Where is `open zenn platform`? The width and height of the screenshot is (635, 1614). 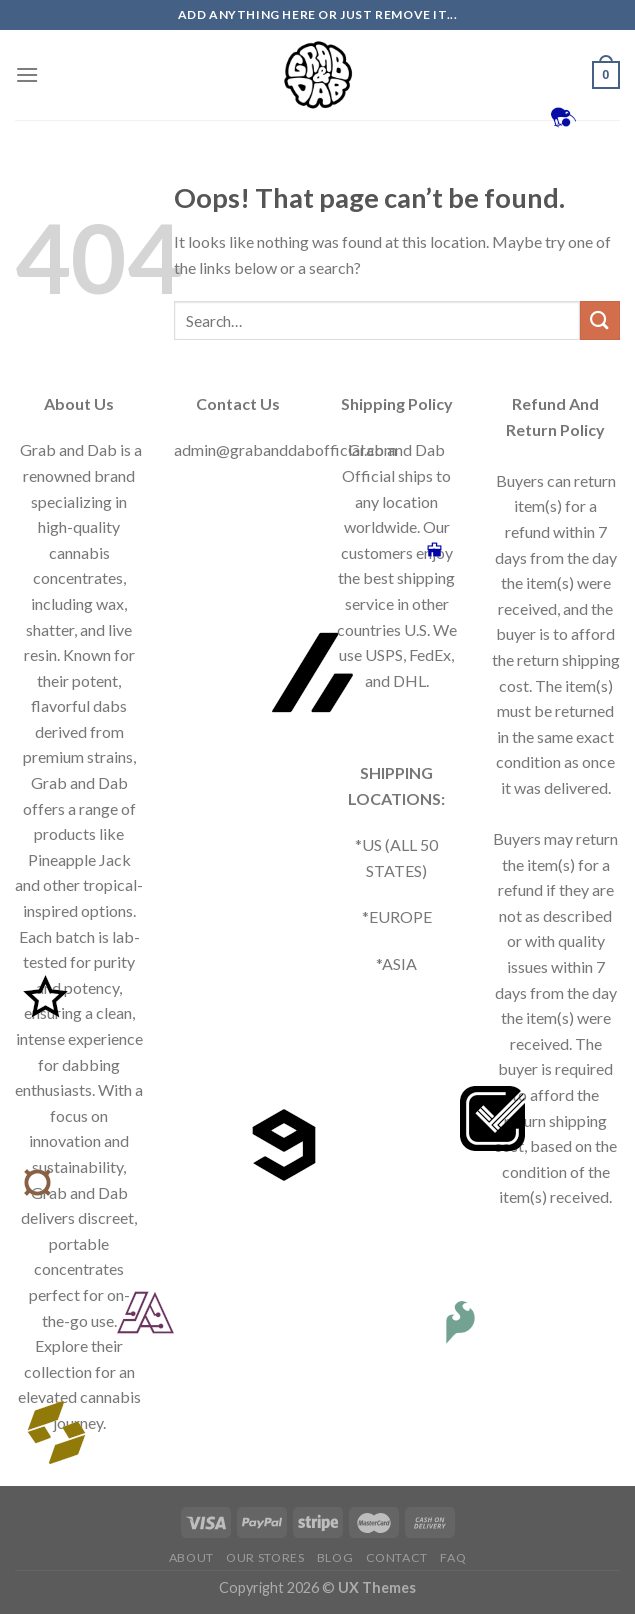
open zenn platform is located at coordinates (312, 672).